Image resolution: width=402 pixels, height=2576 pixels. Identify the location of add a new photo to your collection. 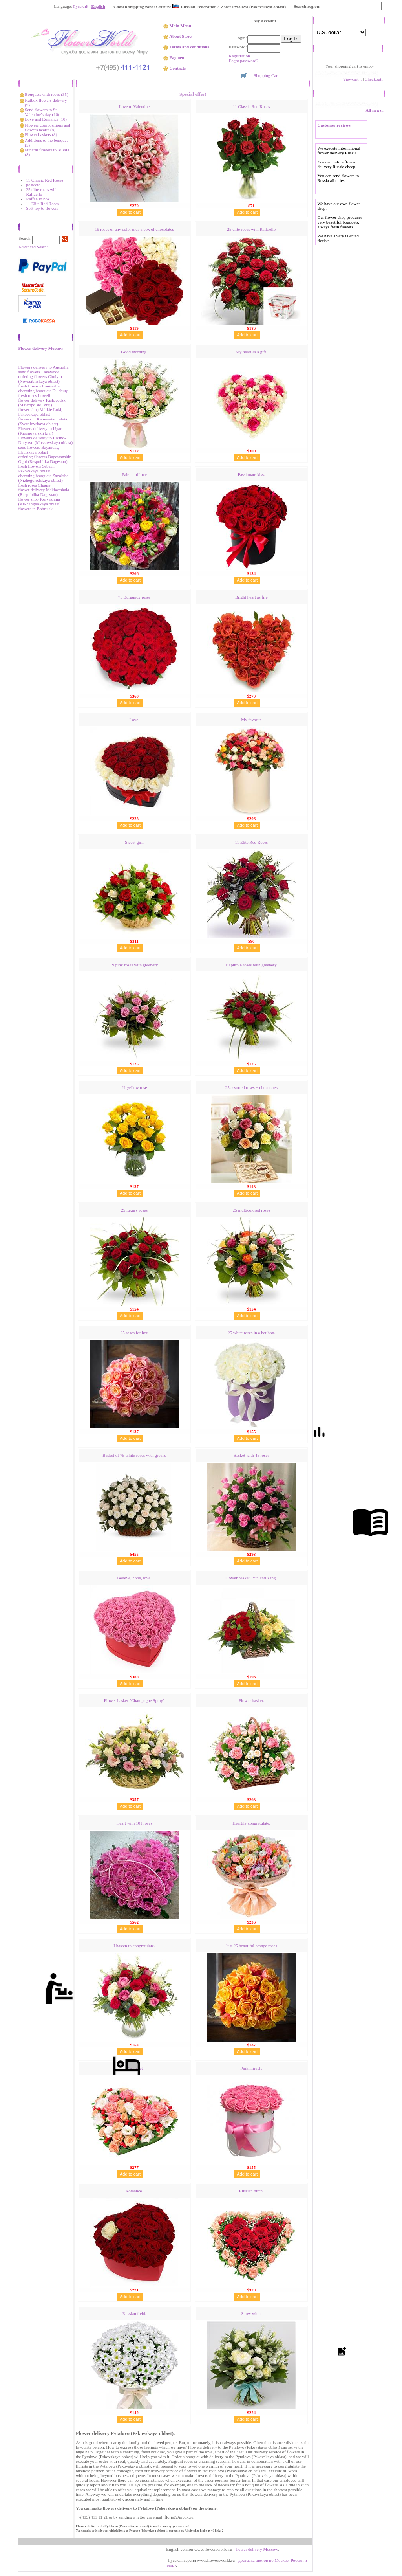
(342, 2351).